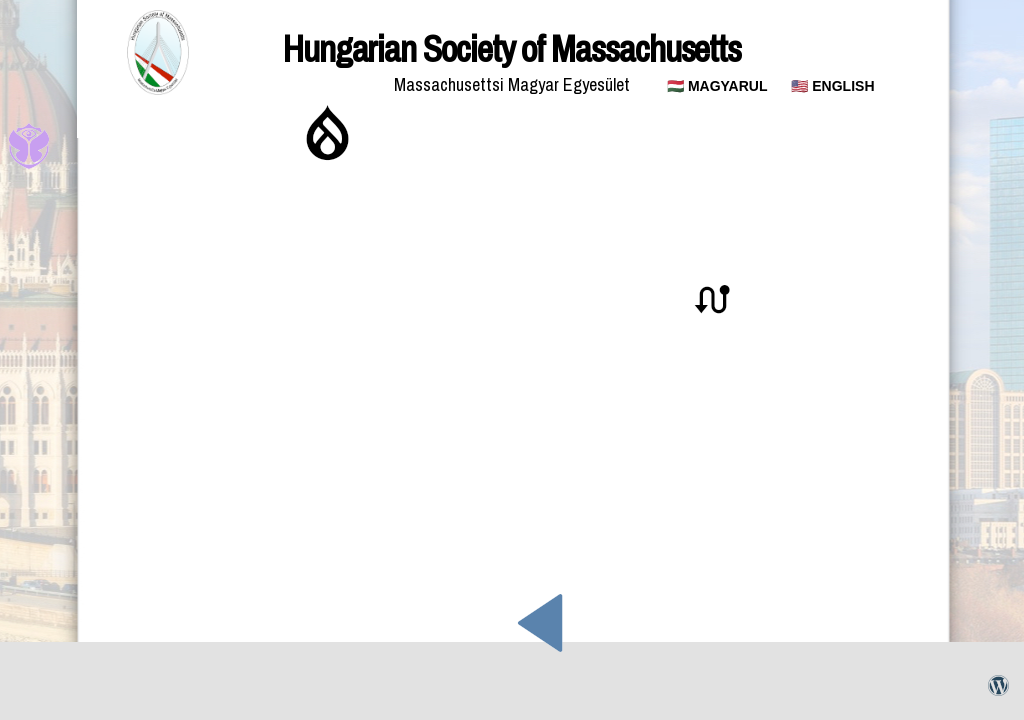  What do you see at coordinates (713, 300) in the screenshot?
I see `view directions or navigation route` at bounding box center [713, 300].